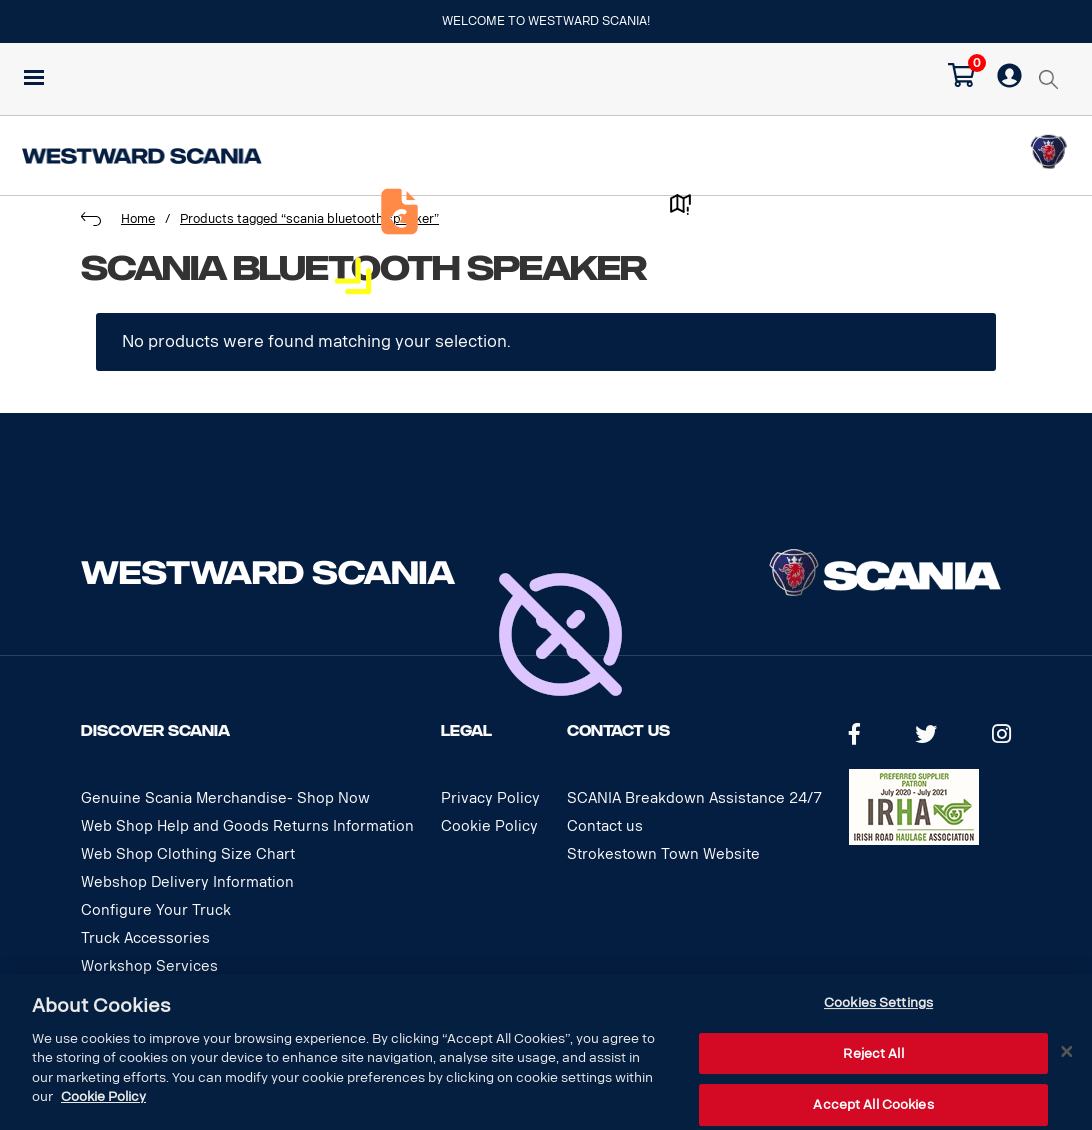 The height and width of the screenshot is (1130, 1092). What do you see at coordinates (355, 278) in the screenshot?
I see `move or resize toward bottom-right corner` at bounding box center [355, 278].